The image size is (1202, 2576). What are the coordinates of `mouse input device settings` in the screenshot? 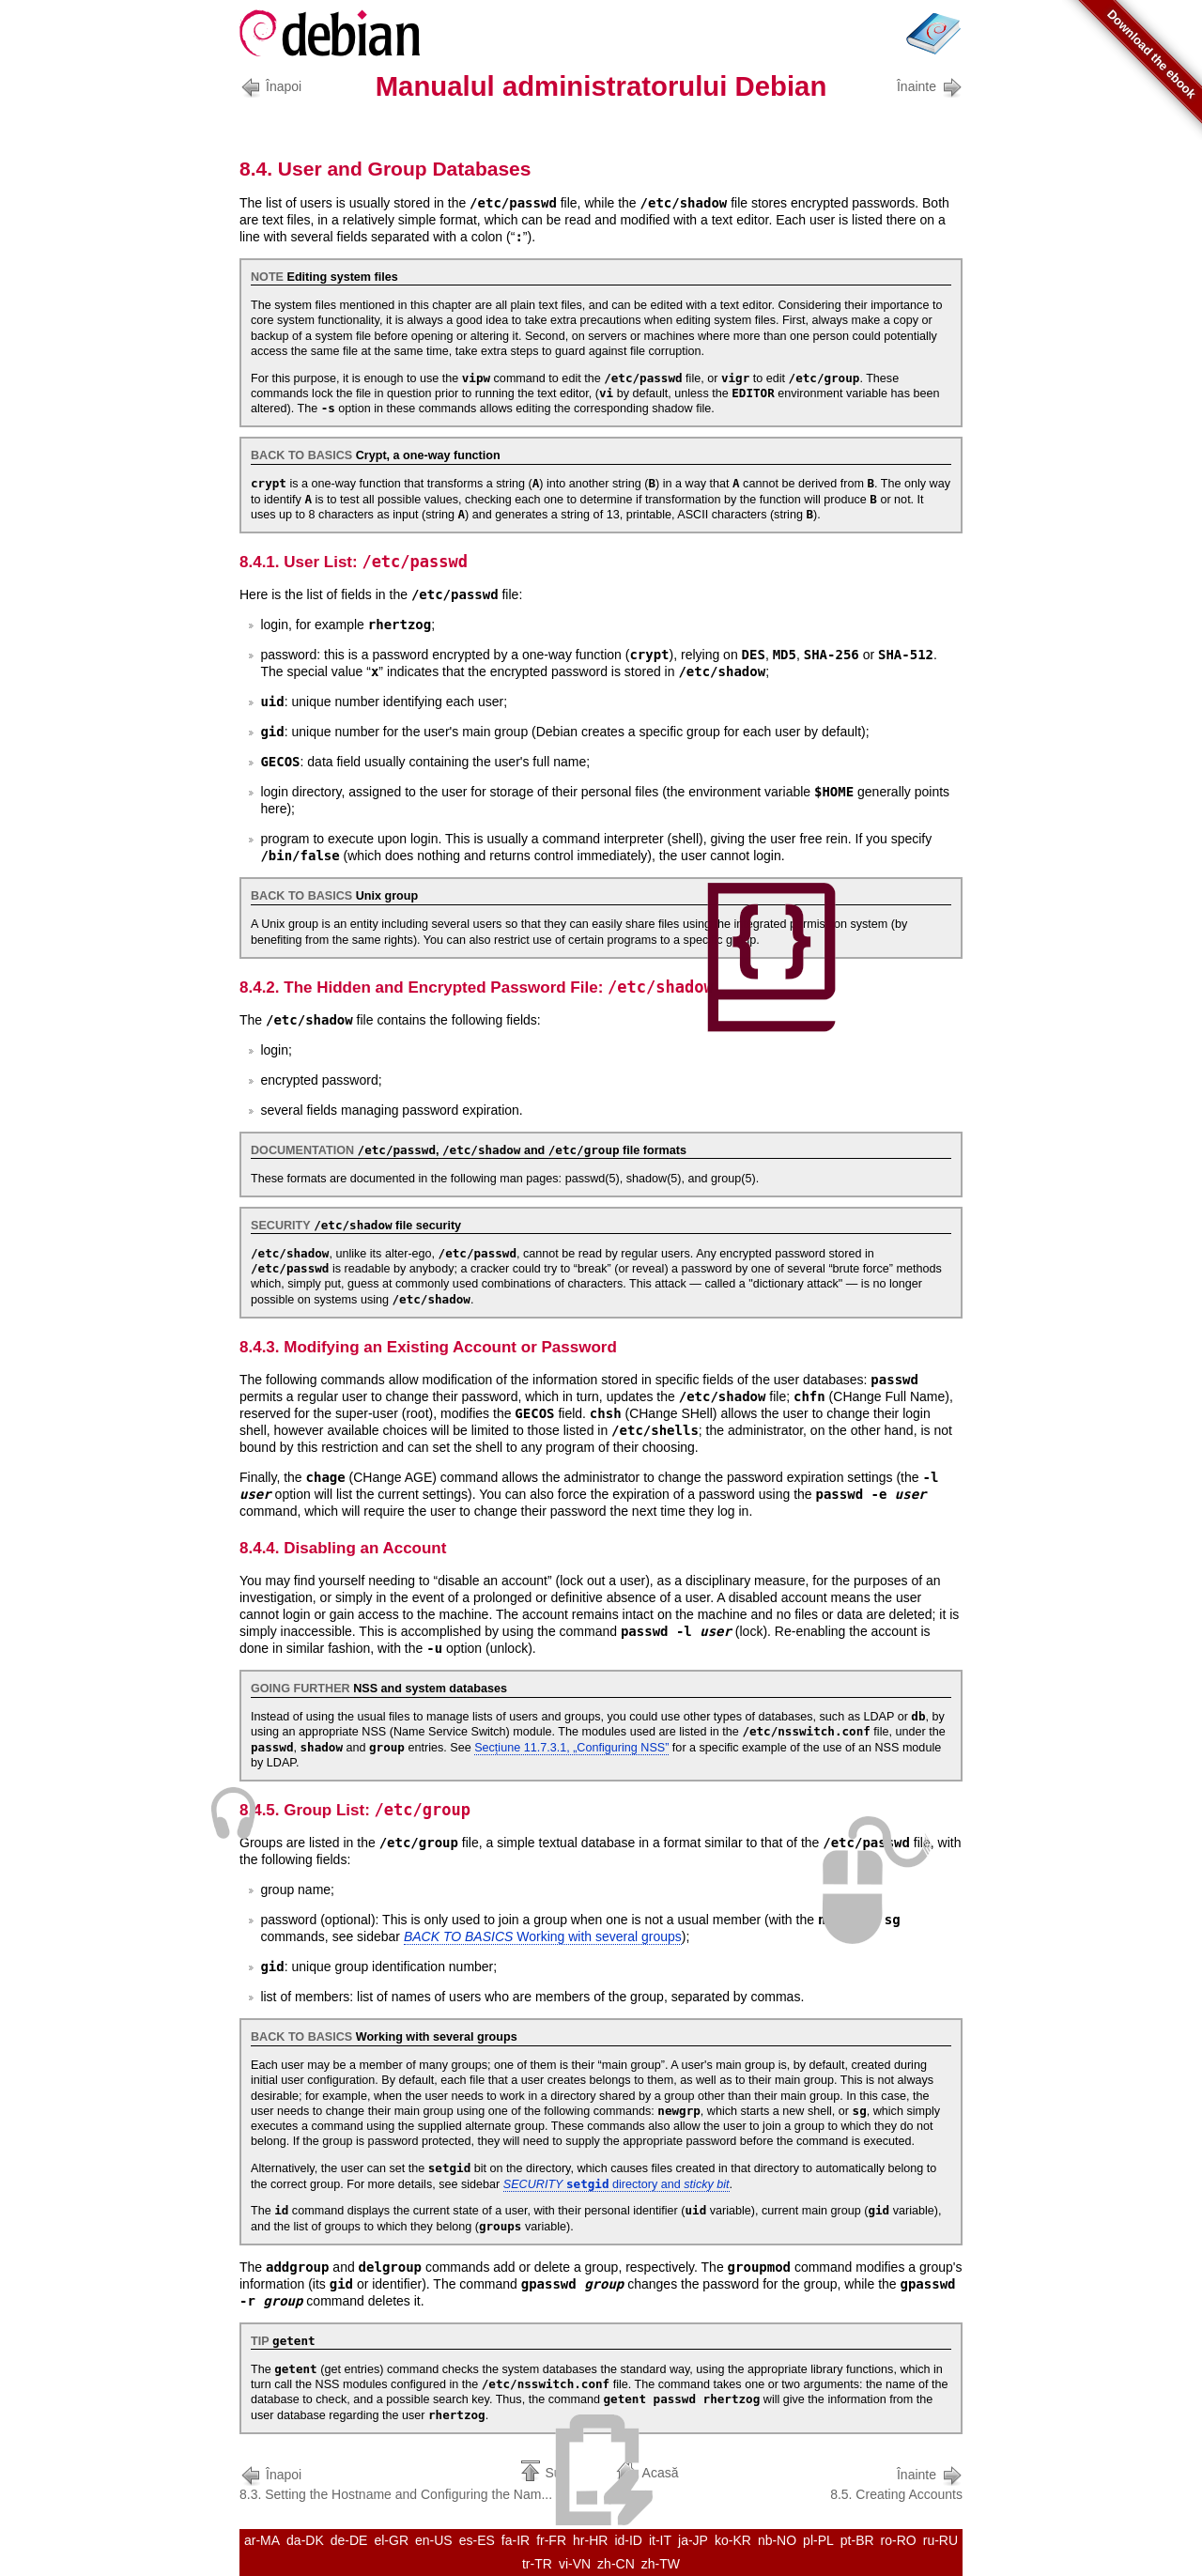 It's located at (865, 1884).